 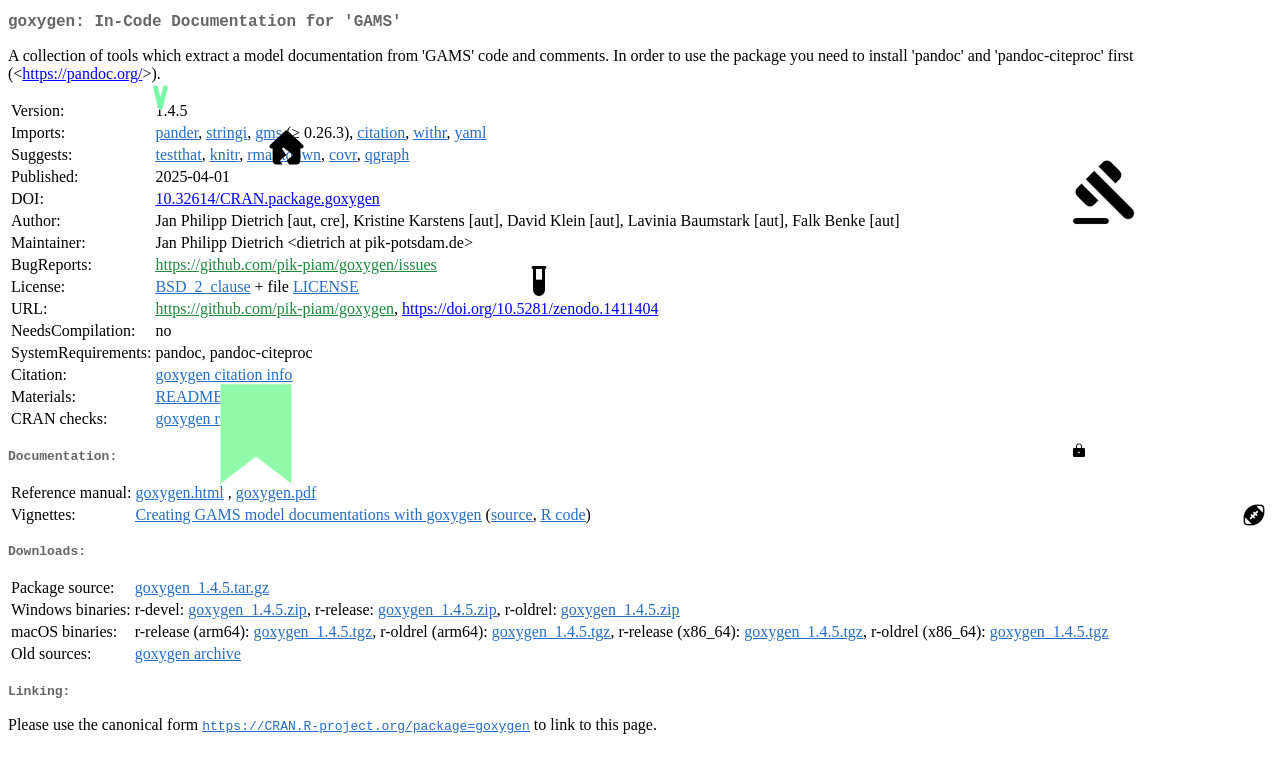 What do you see at coordinates (1079, 451) in the screenshot?
I see `indicates a locked or secured item` at bounding box center [1079, 451].